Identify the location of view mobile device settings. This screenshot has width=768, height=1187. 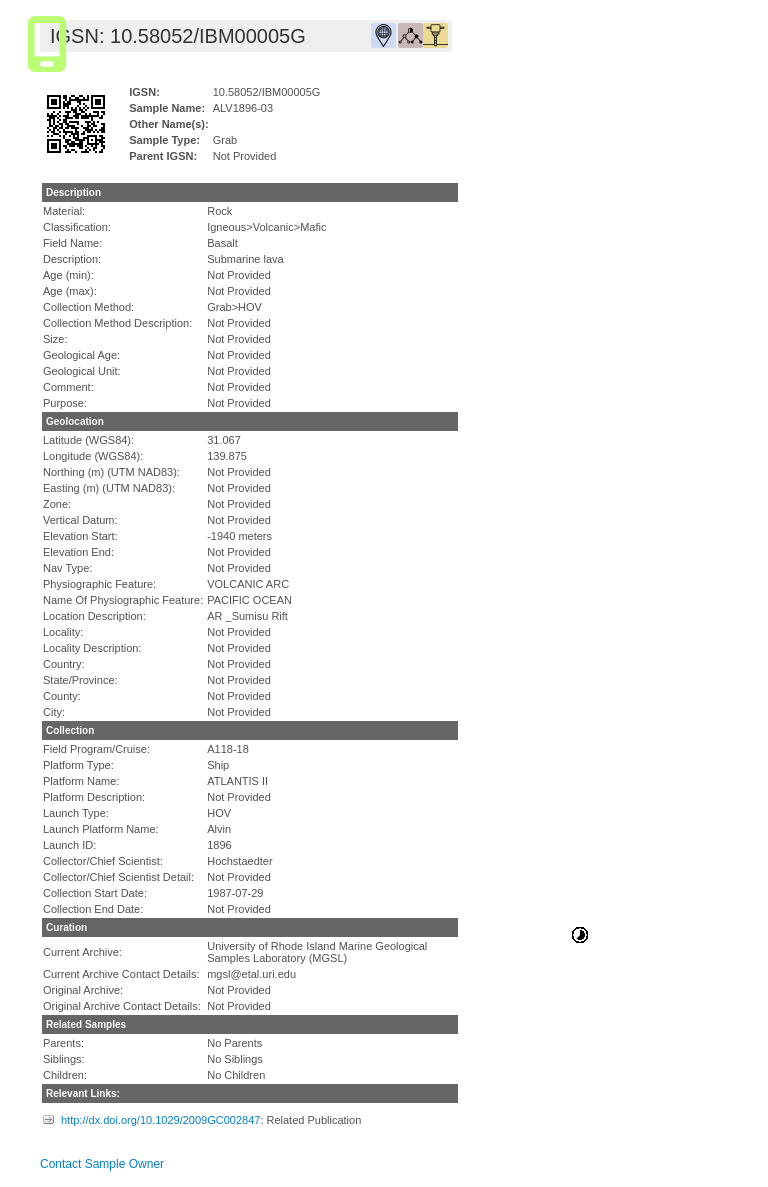
(47, 44).